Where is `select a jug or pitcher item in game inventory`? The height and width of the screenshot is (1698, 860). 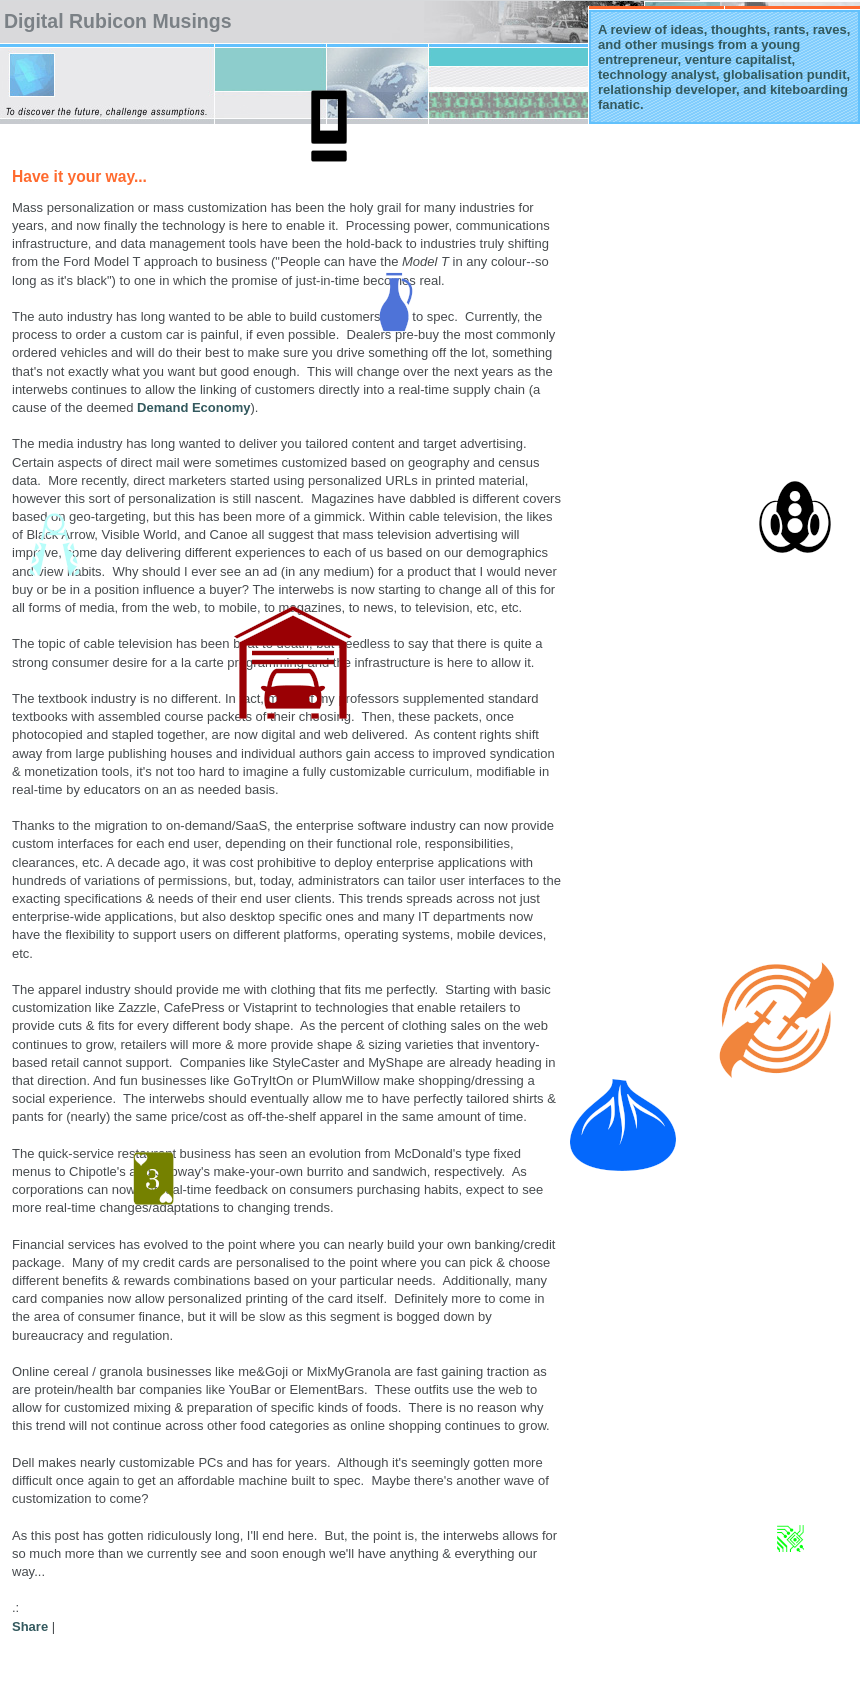 select a jug or pitcher item in game inventory is located at coordinates (396, 302).